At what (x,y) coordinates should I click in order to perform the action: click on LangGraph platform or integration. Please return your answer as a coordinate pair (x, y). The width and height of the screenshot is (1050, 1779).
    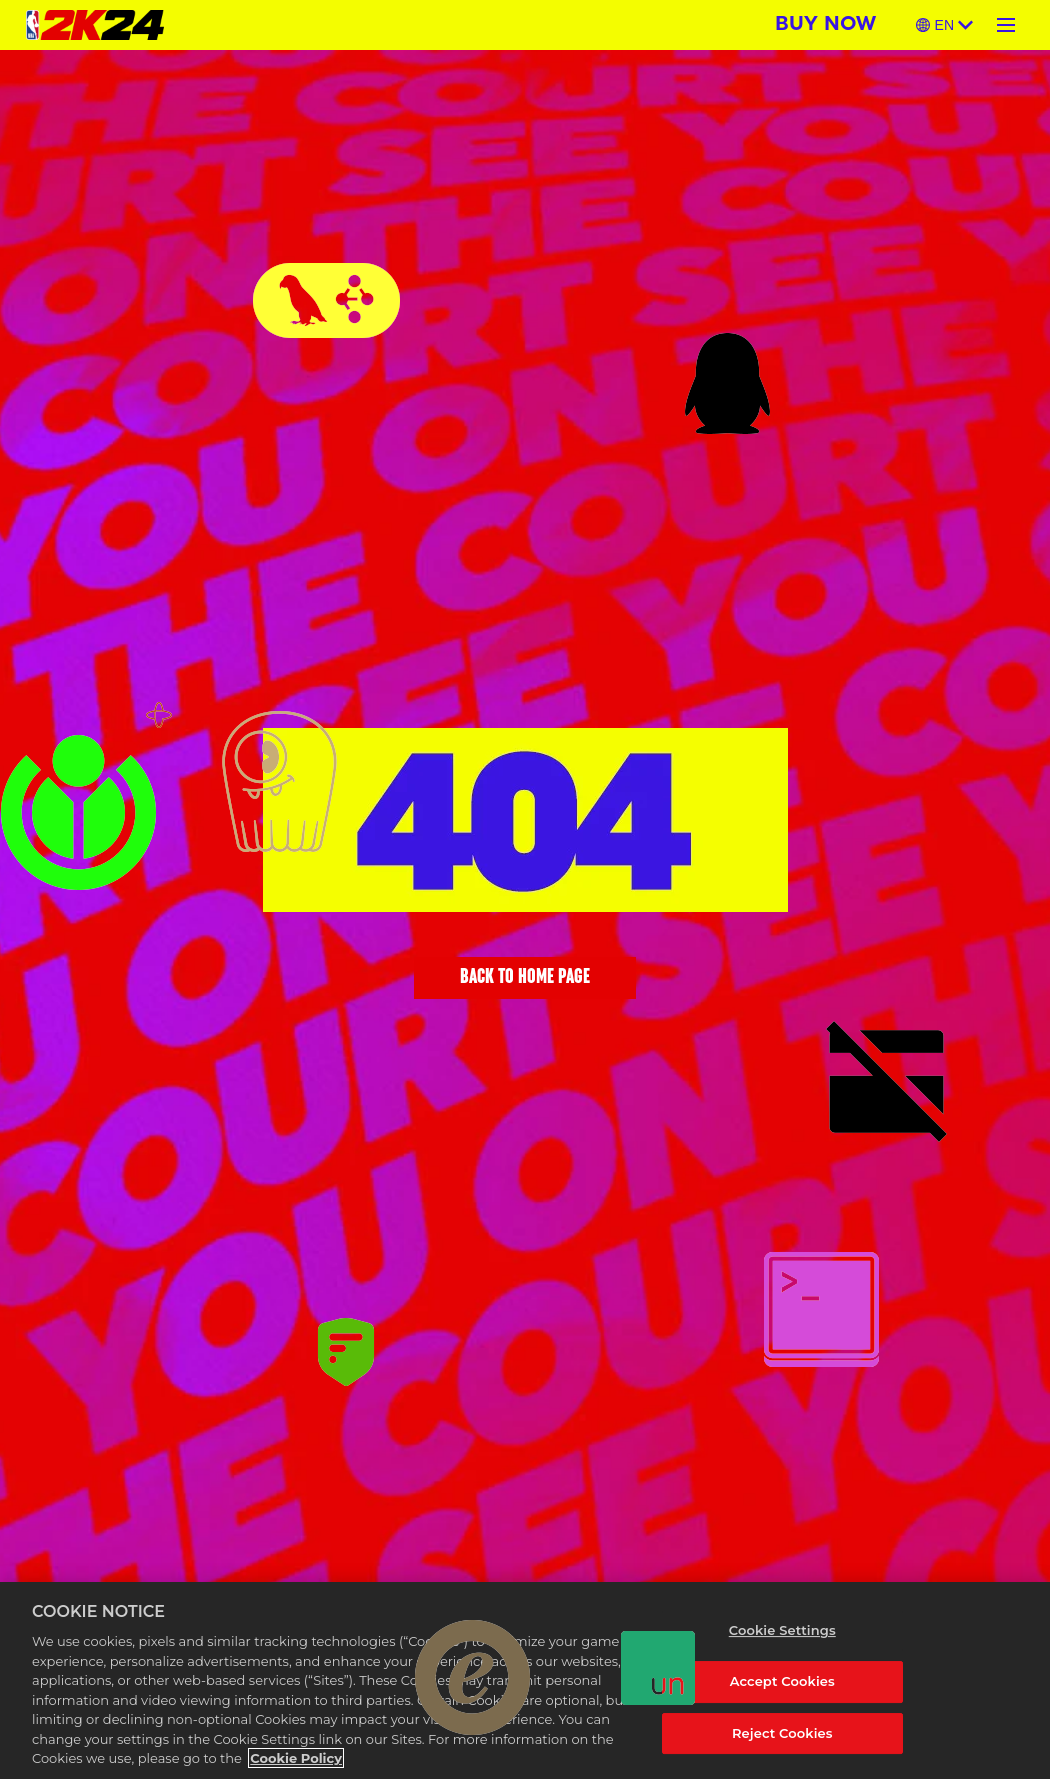
    Looking at the image, I should click on (326, 300).